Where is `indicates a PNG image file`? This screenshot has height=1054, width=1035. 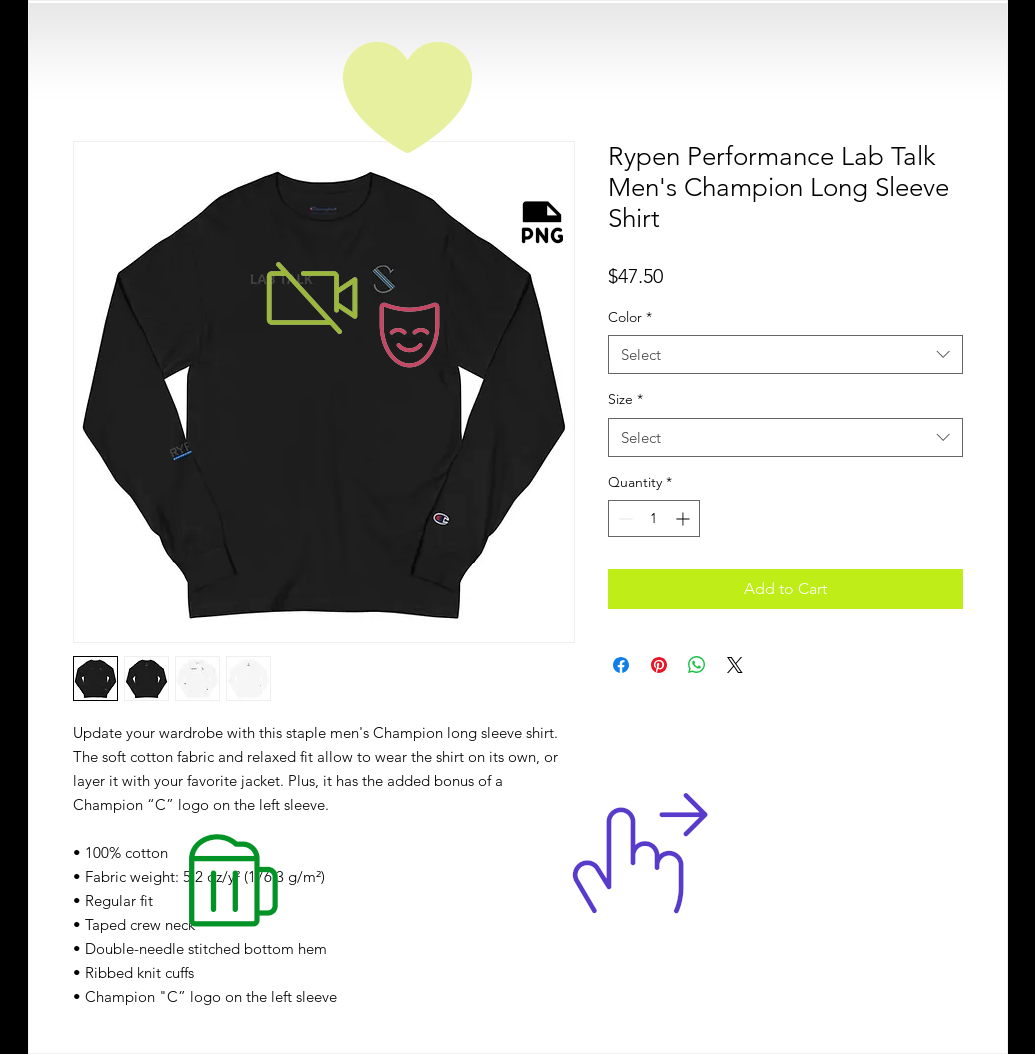
indicates a PNG image file is located at coordinates (542, 224).